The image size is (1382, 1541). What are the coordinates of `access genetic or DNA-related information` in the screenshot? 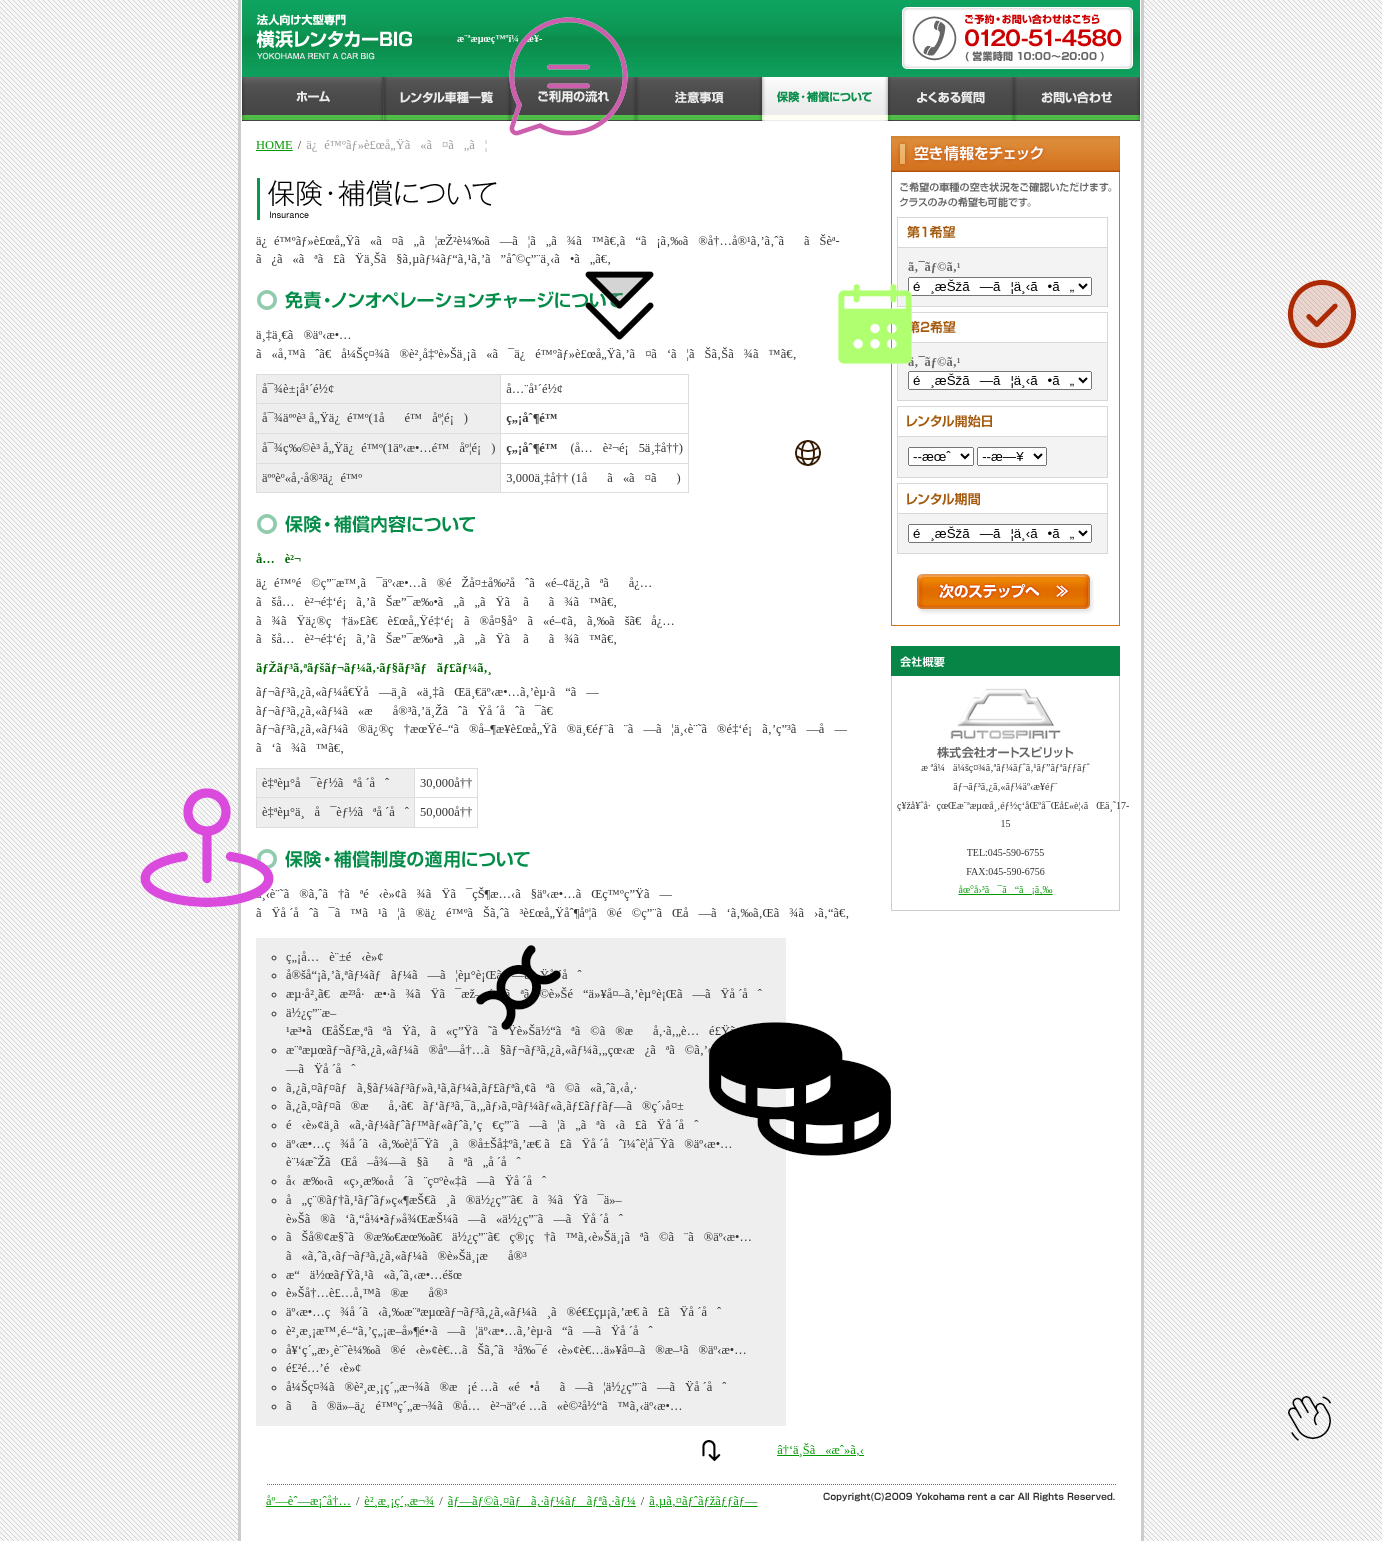 It's located at (518, 987).